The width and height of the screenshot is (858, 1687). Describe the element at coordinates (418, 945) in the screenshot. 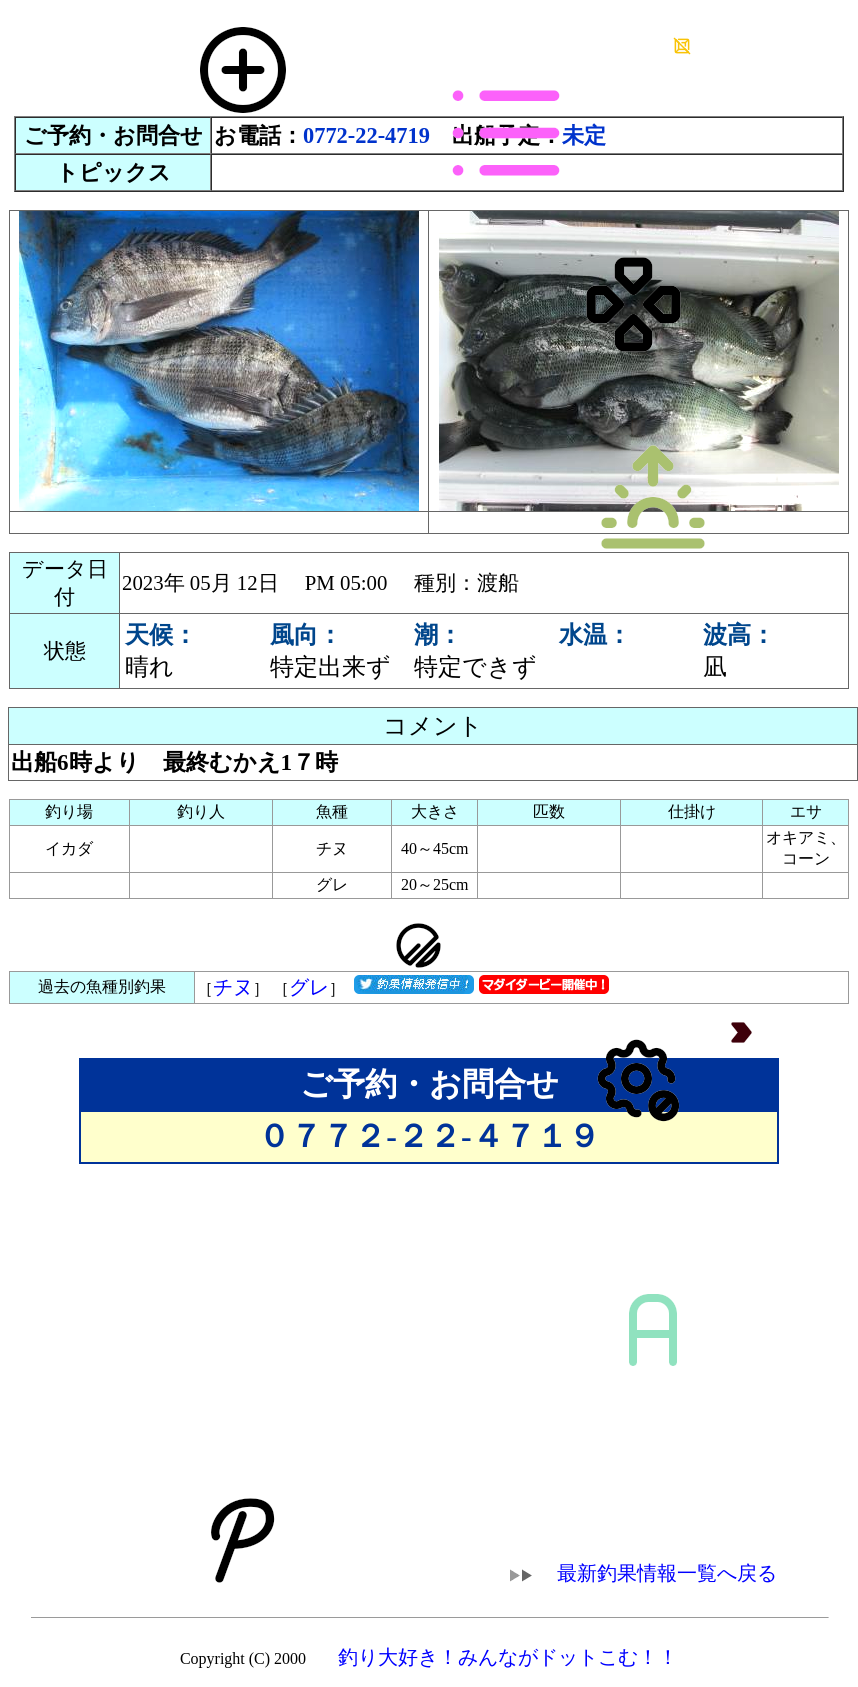

I see `planetscale database platform logo` at that location.